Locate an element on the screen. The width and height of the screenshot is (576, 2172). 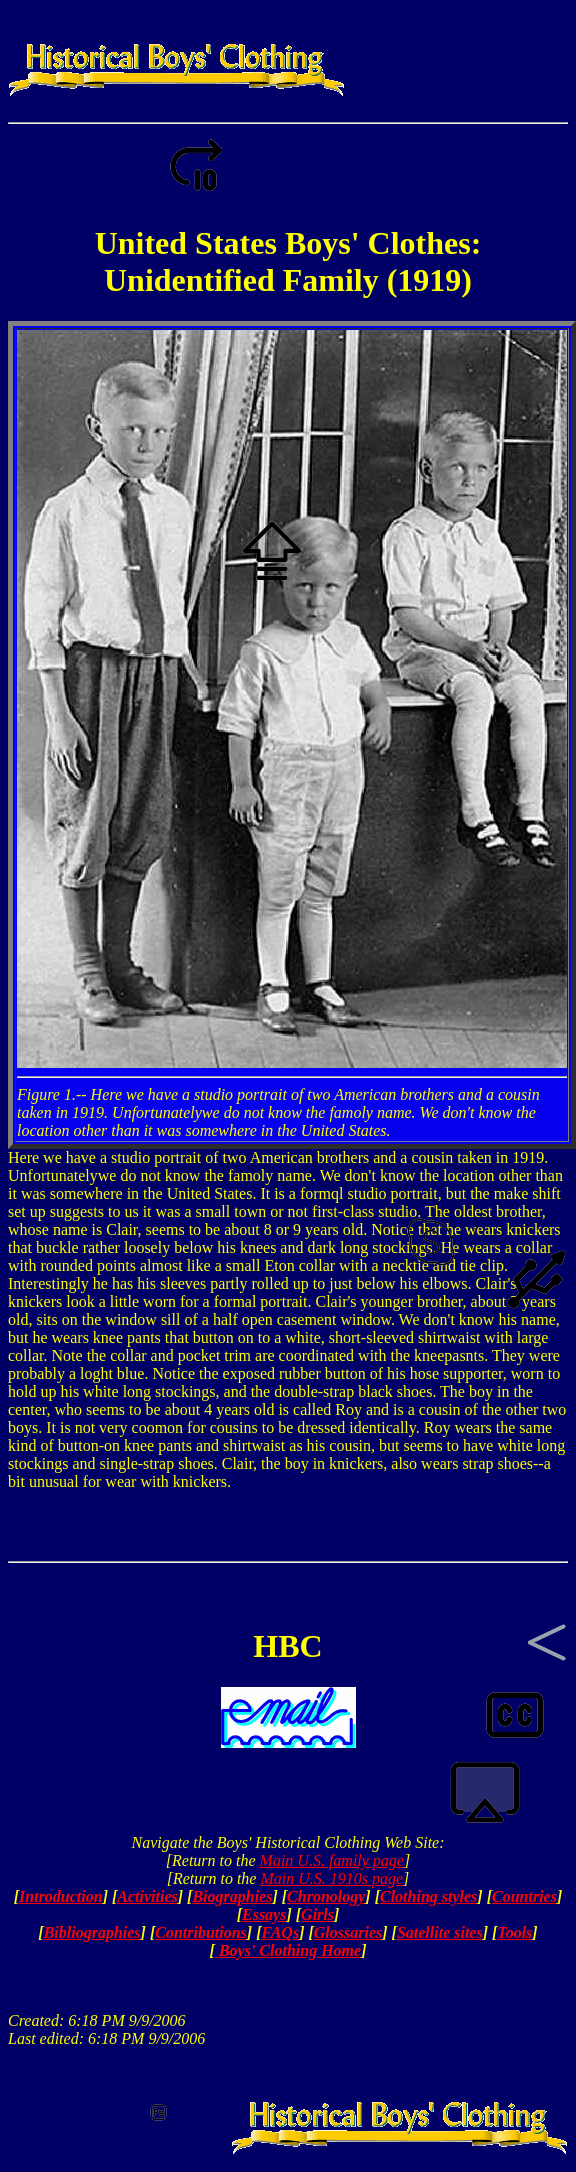
upload multiple files or items is located at coordinates (272, 553).